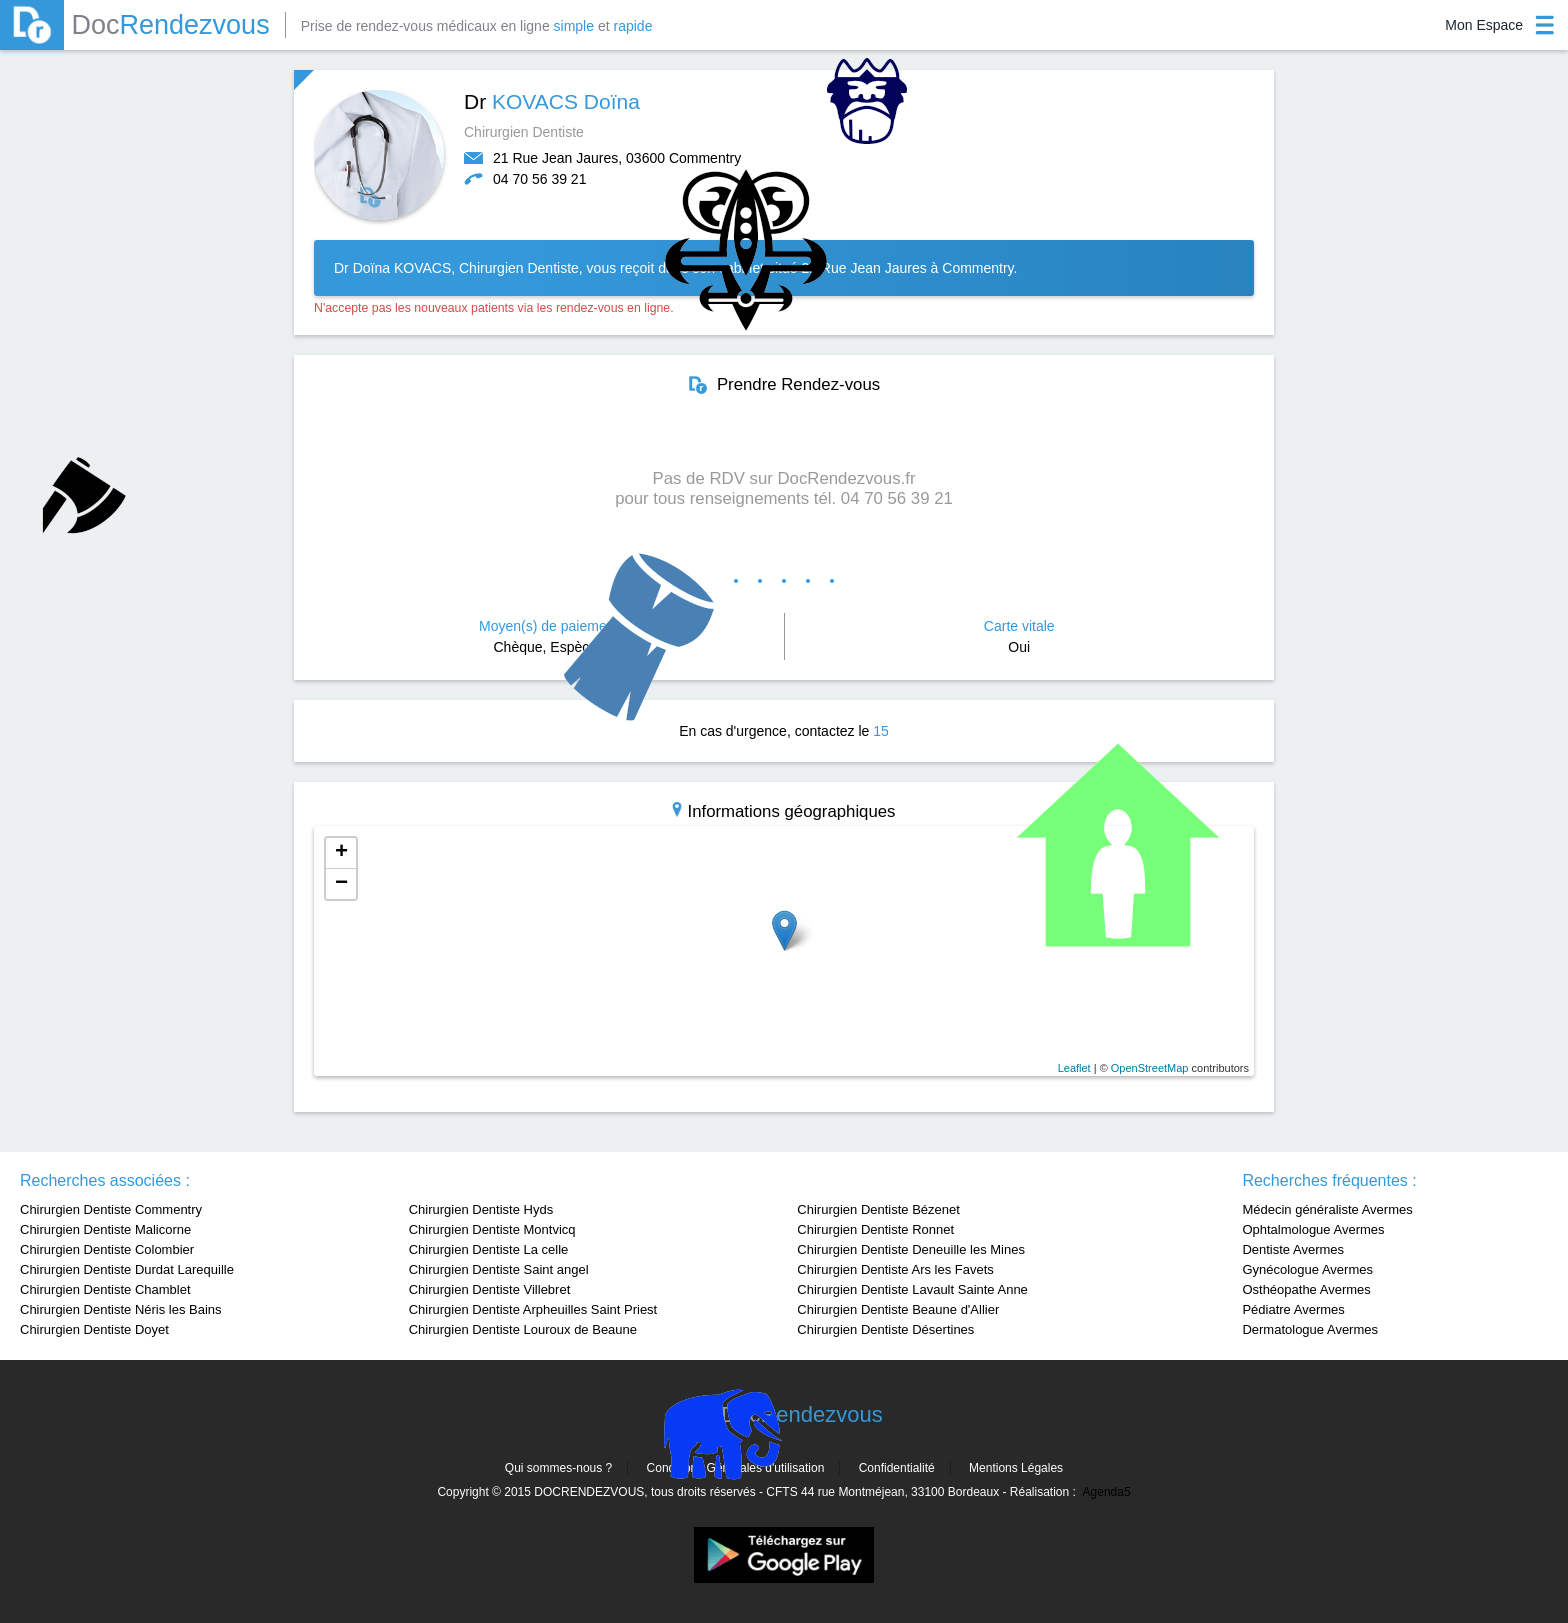 This screenshot has height=1623, width=1568. I want to click on decorative tribal or abstract emblem, so click(746, 250).